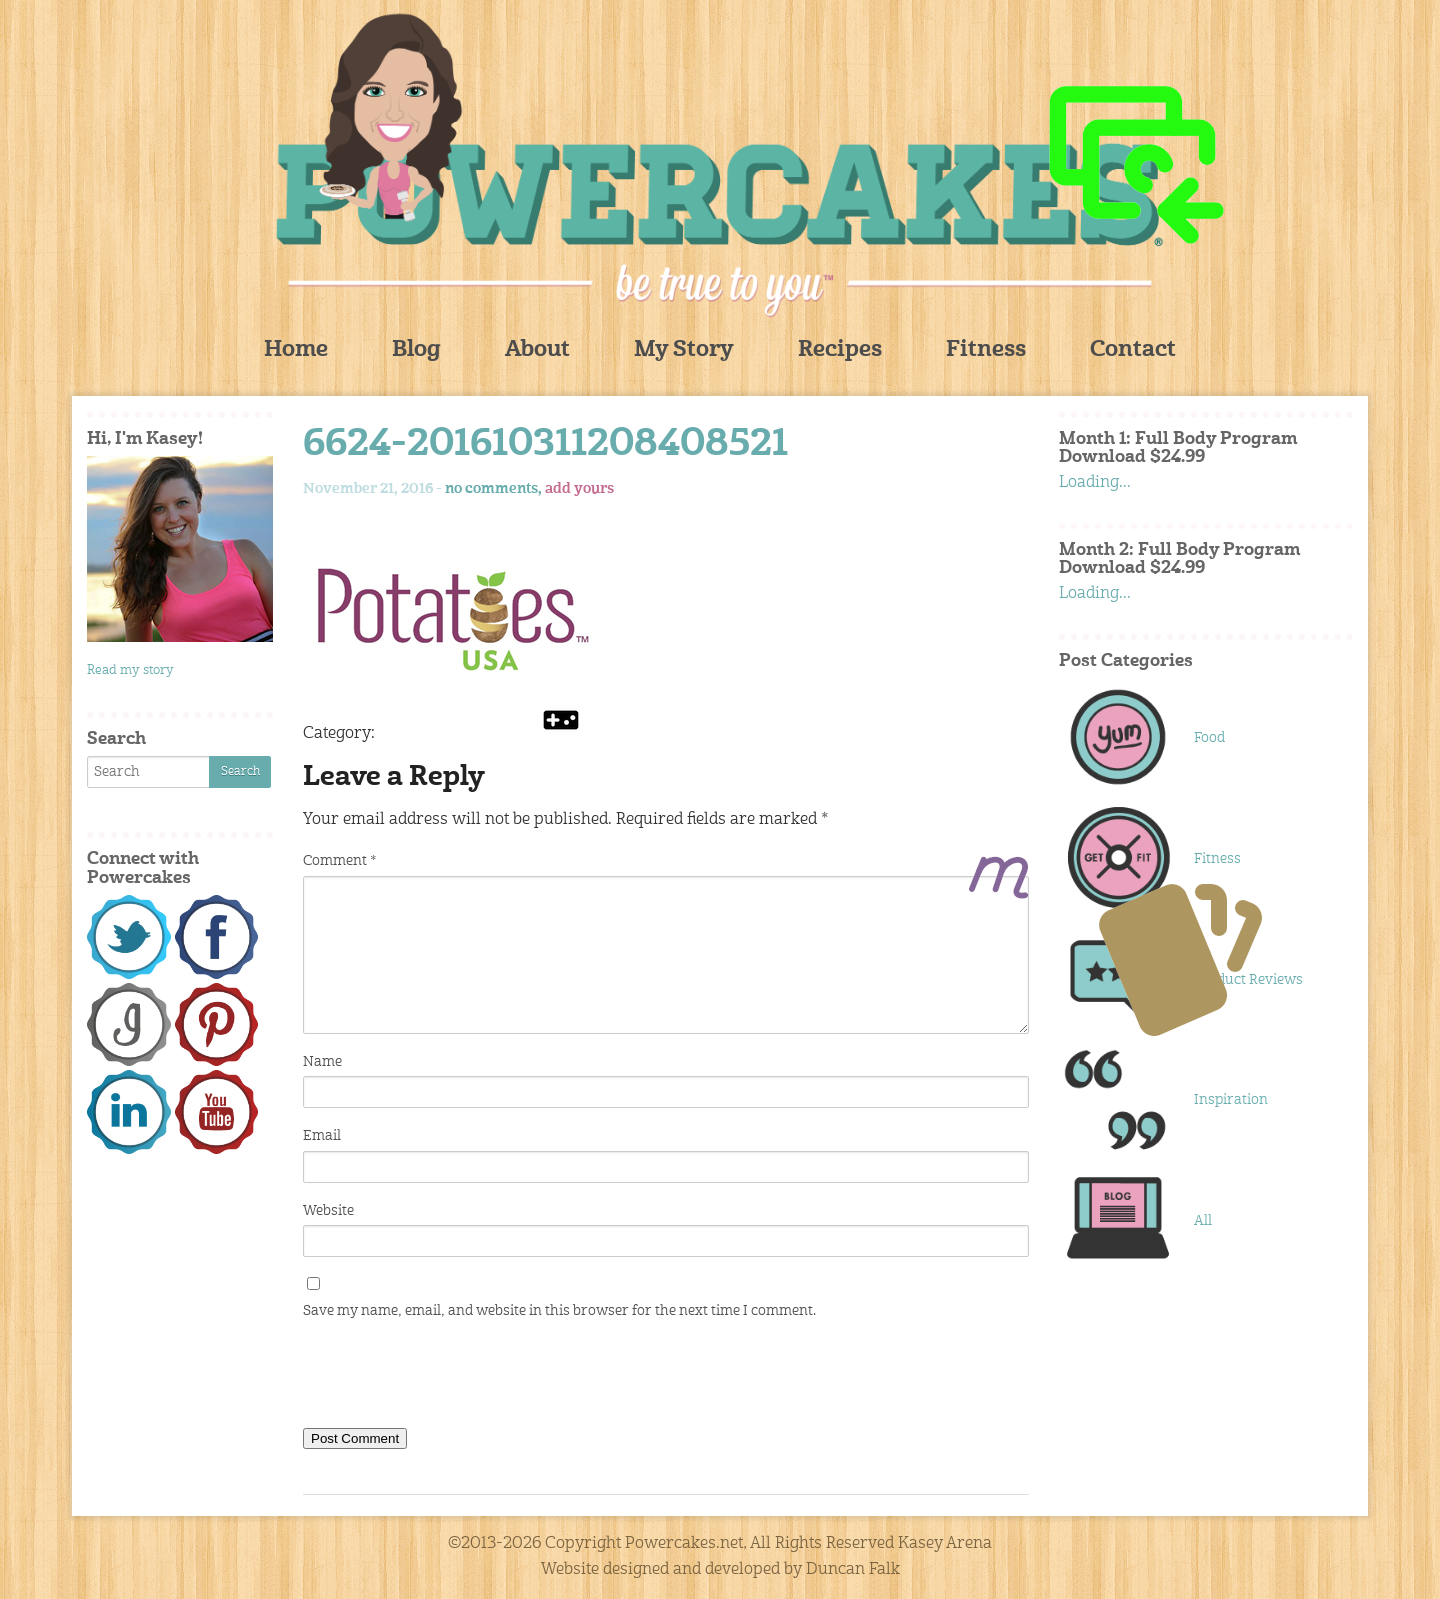  Describe the element at coordinates (1179, 956) in the screenshot. I see `view your card collection` at that location.